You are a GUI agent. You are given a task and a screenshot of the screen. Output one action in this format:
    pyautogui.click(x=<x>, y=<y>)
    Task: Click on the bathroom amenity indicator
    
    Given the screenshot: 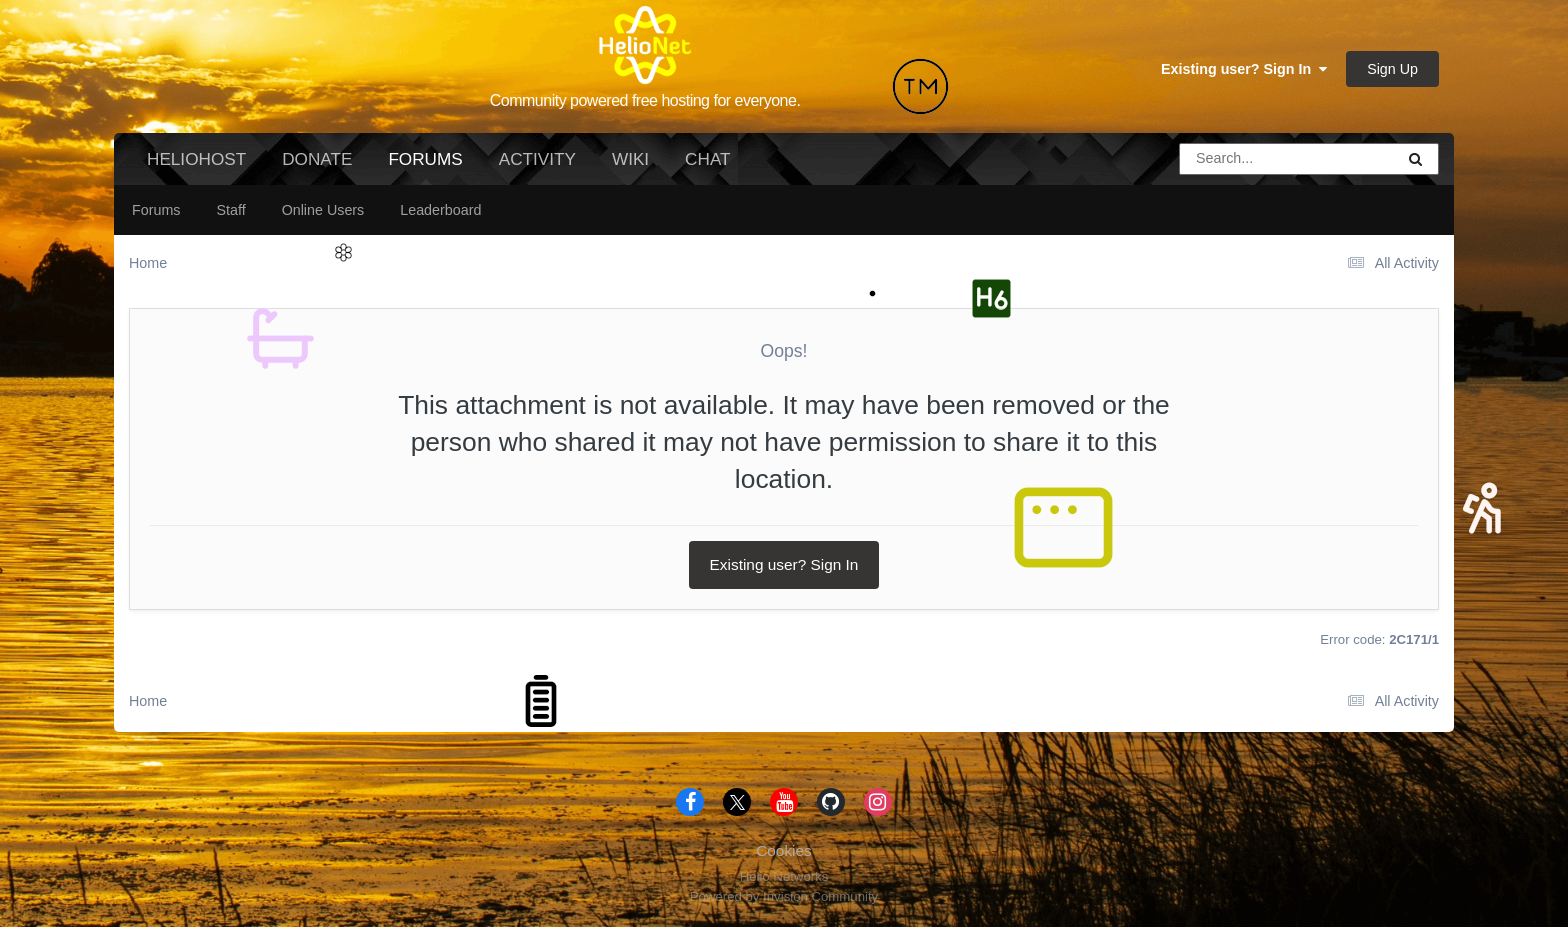 What is the action you would take?
    pyautogui.click(x=280, y=338)
    